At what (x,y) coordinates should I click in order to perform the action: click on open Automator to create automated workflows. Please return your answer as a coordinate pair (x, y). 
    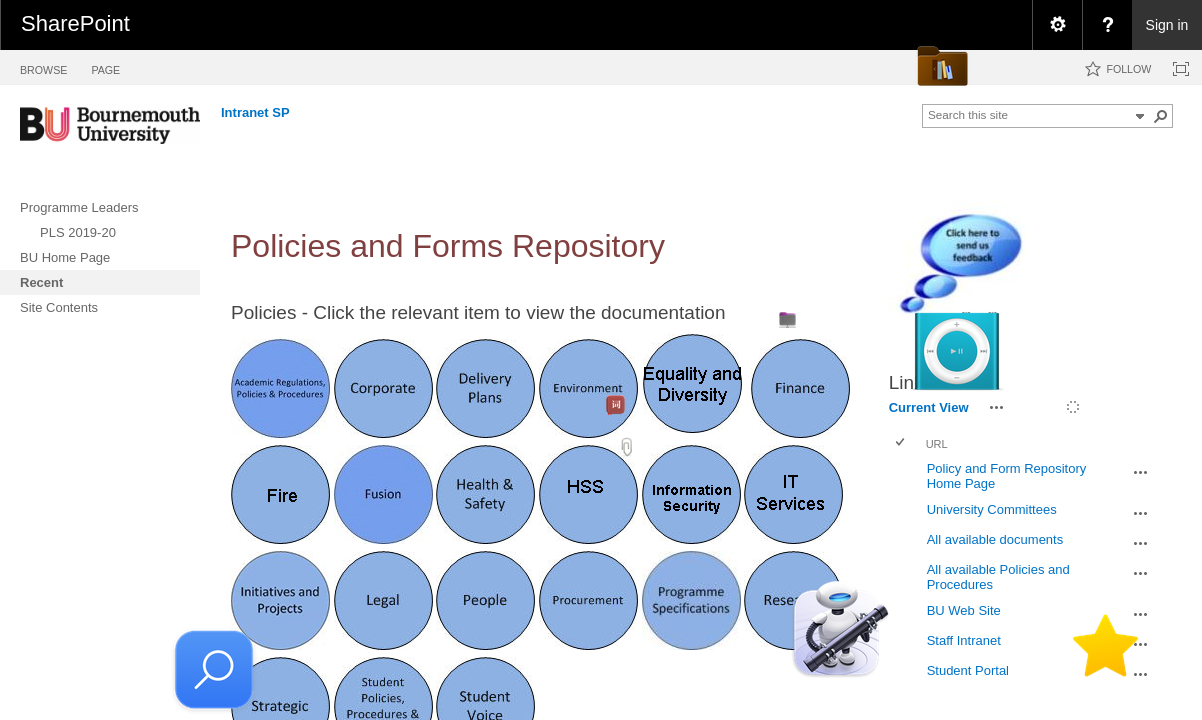
    Looking at the image, I should click on (836, 632).